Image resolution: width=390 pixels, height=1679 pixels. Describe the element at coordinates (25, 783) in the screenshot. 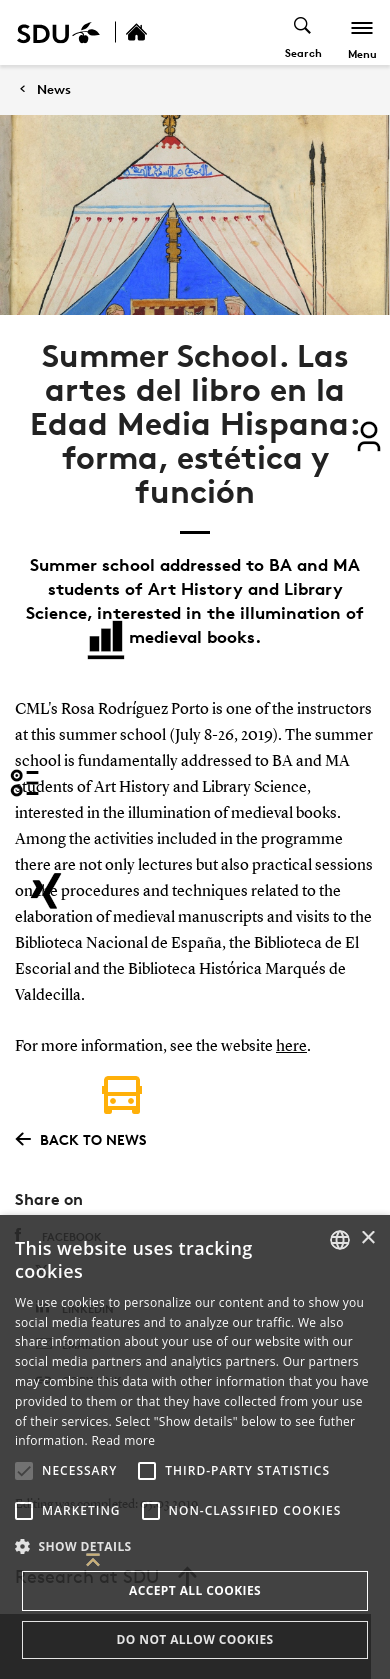

I see `select an option from a list` at that location.